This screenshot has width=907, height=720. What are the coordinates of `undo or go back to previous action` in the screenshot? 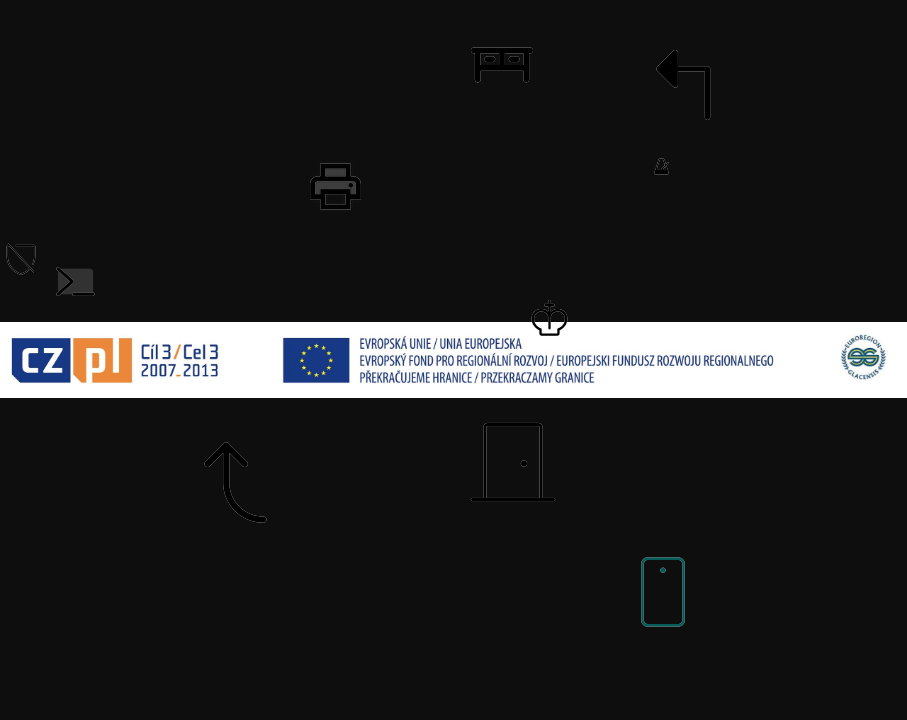 It's located at (686, 85).